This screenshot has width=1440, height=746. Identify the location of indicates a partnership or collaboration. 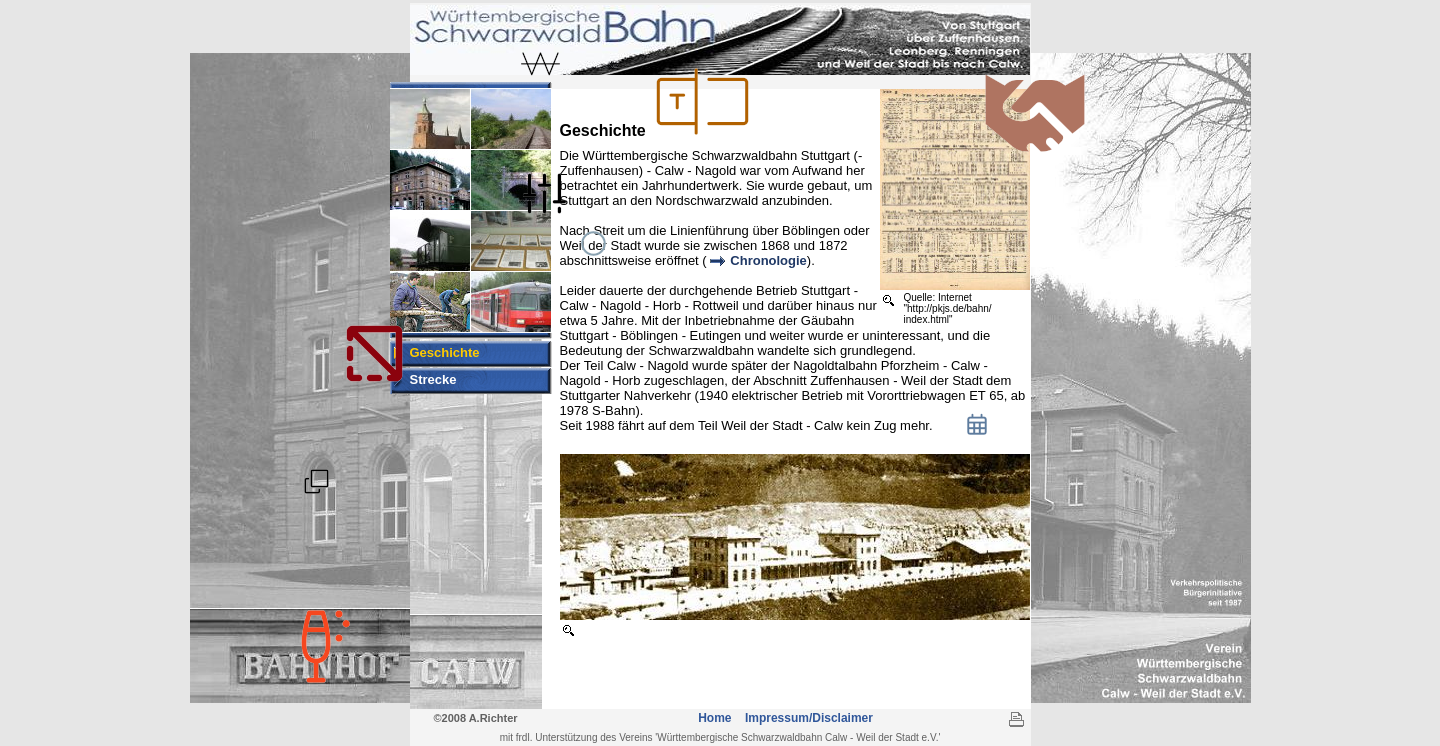
(1035, 113).